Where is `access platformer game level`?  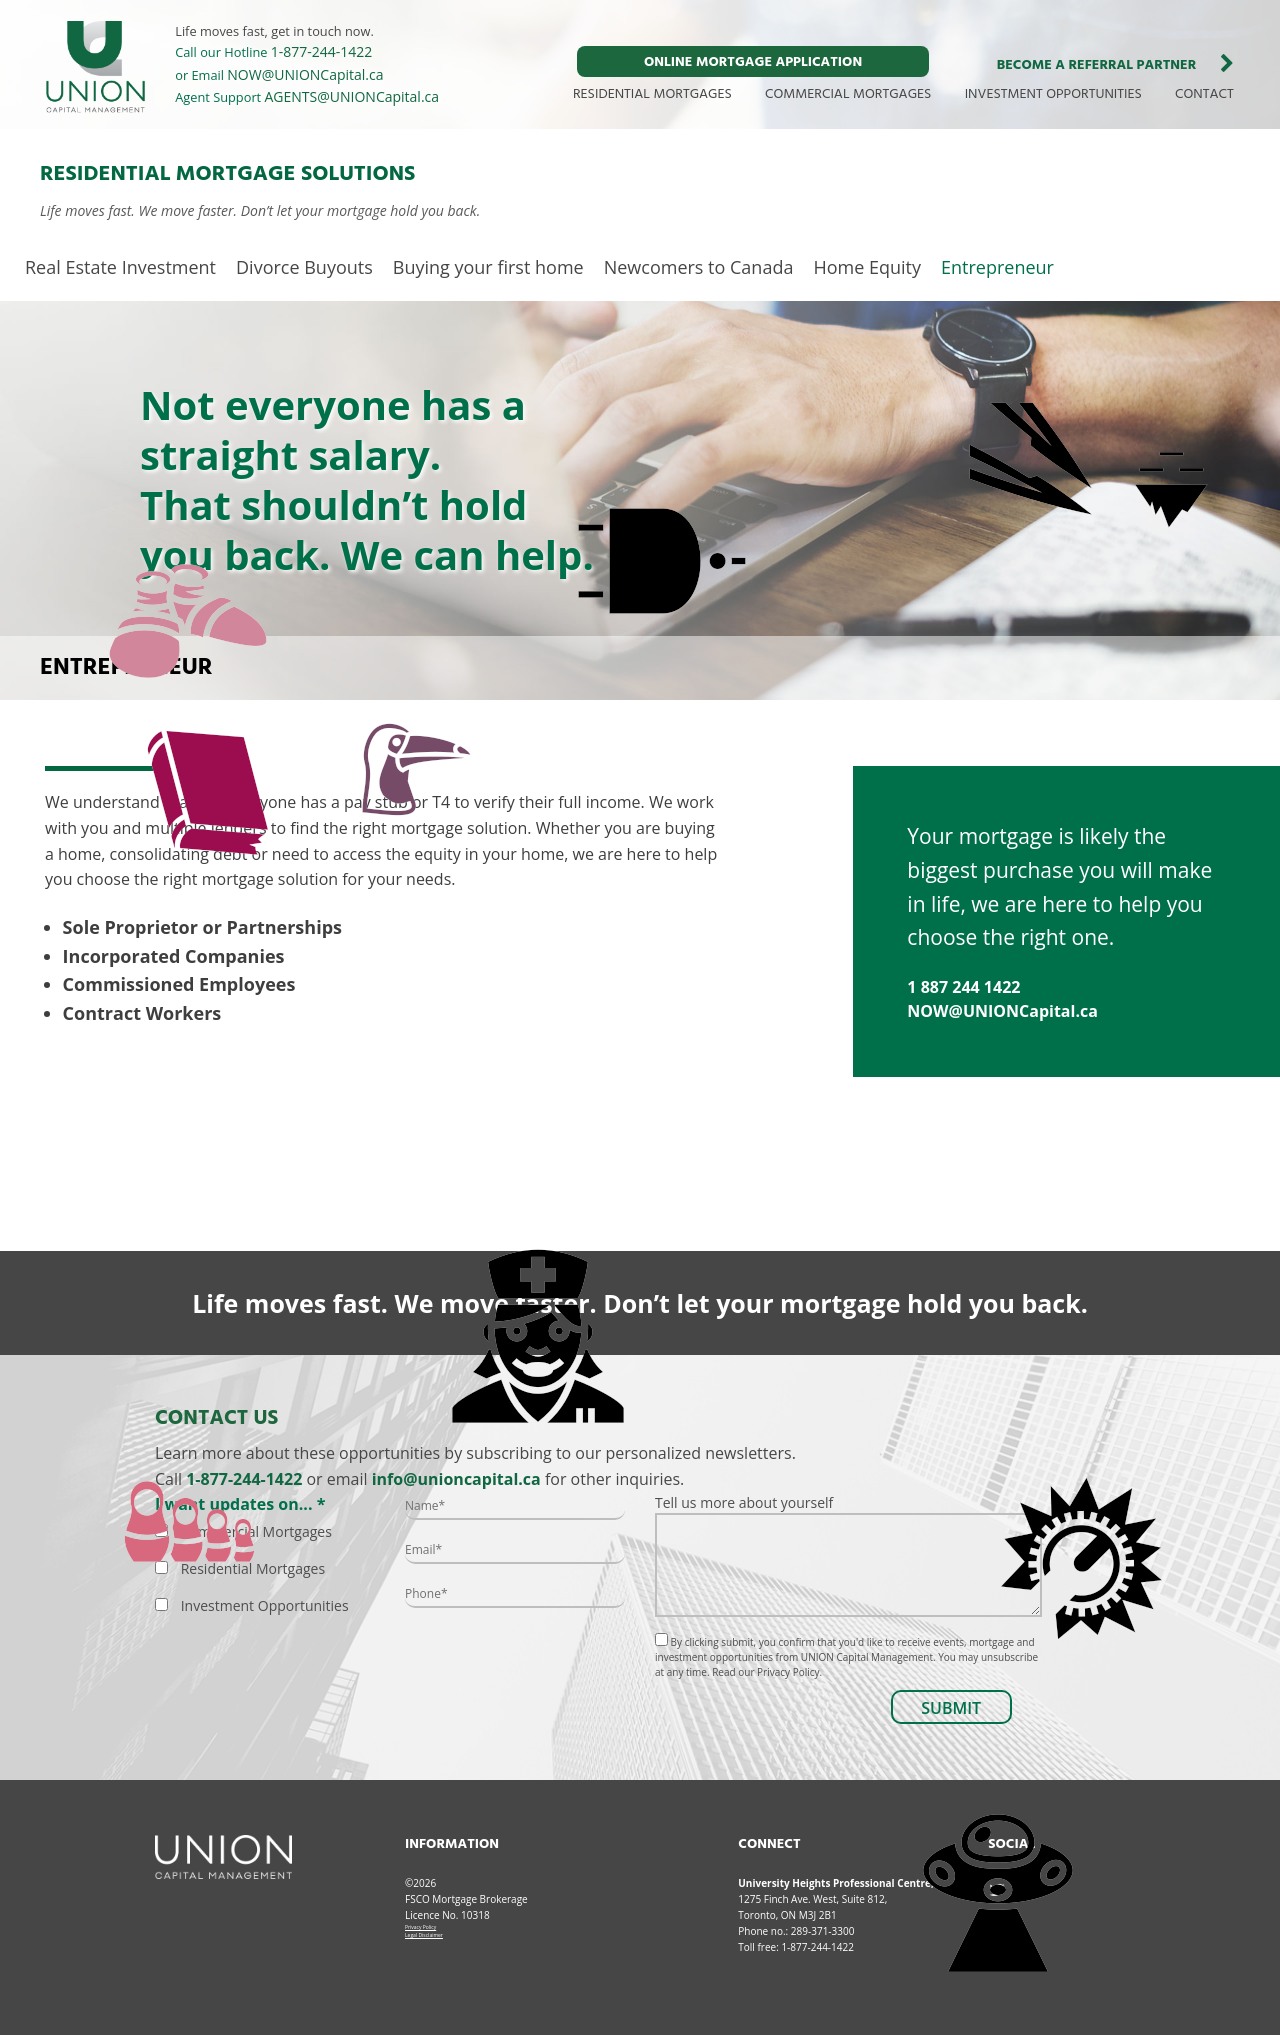
access platformer game level is located at coordinates (1171, 487).